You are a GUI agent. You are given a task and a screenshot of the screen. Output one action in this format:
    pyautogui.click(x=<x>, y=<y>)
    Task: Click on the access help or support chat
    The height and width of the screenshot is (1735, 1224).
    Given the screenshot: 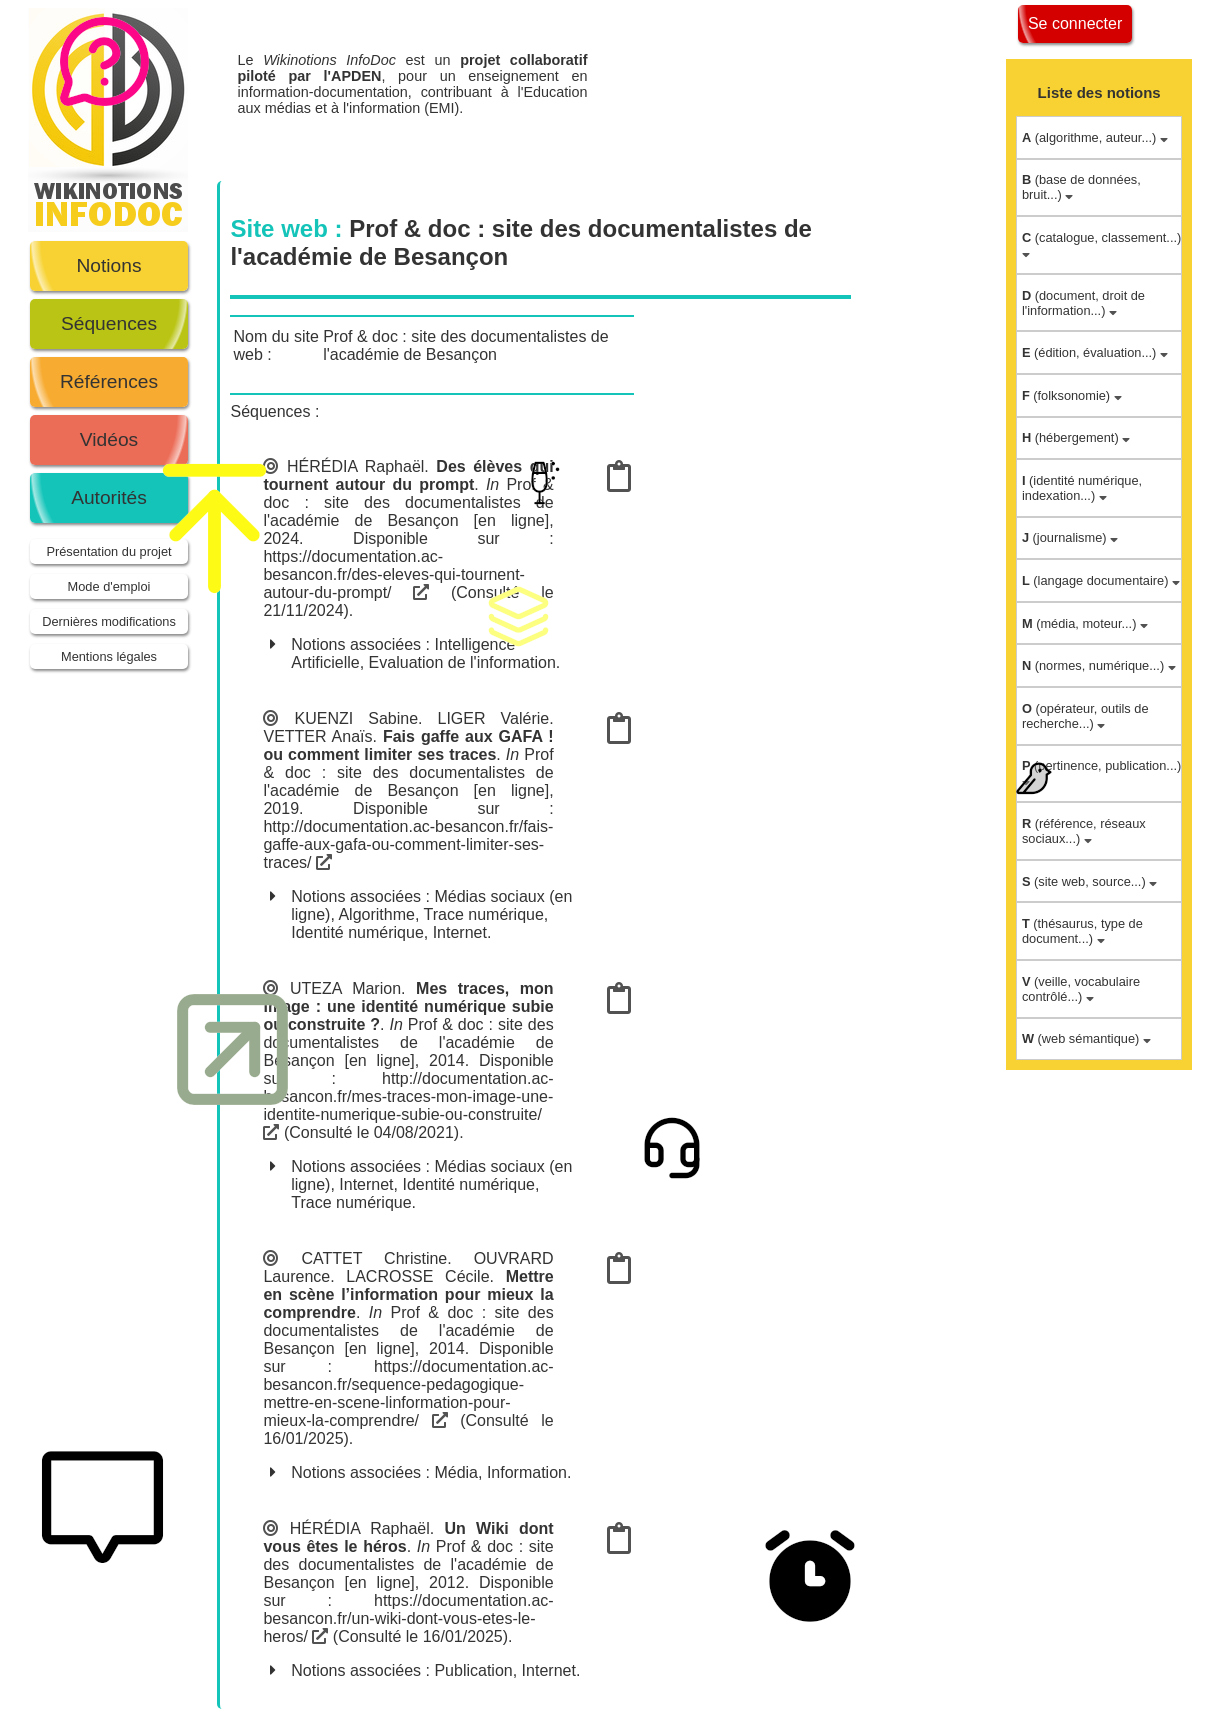 What is the action you would take?
    pyautogui.click(x=104, y=61)
    